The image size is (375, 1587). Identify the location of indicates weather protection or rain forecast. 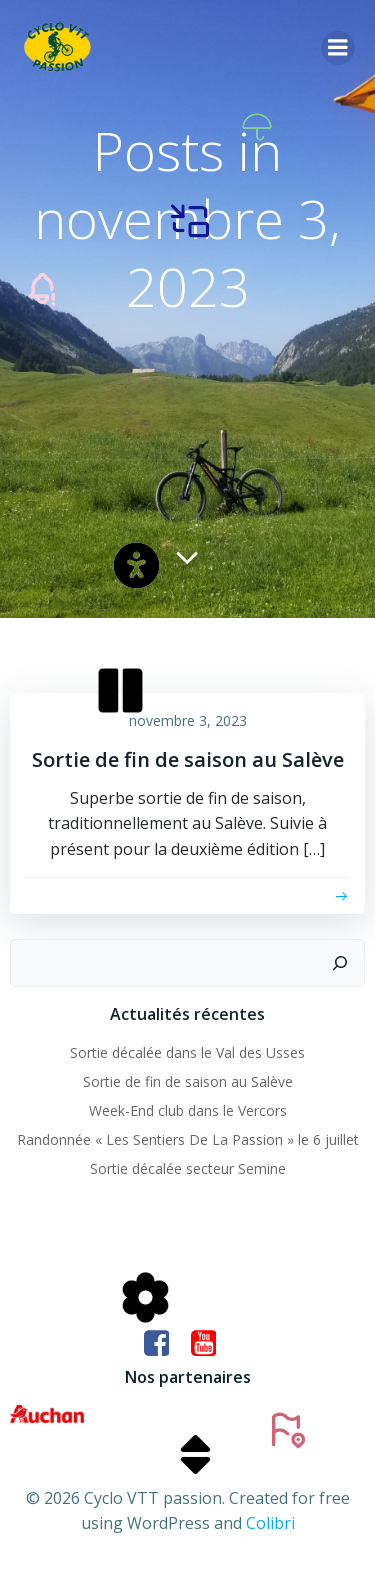
(257, 127).